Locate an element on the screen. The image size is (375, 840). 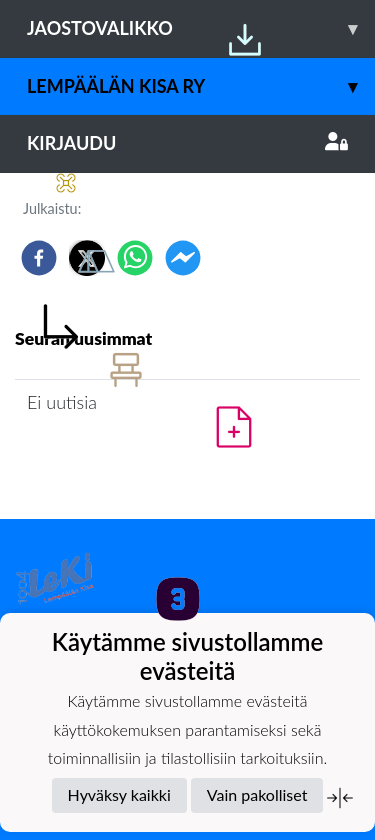
access drone controls is located at coordinates (66, 183).